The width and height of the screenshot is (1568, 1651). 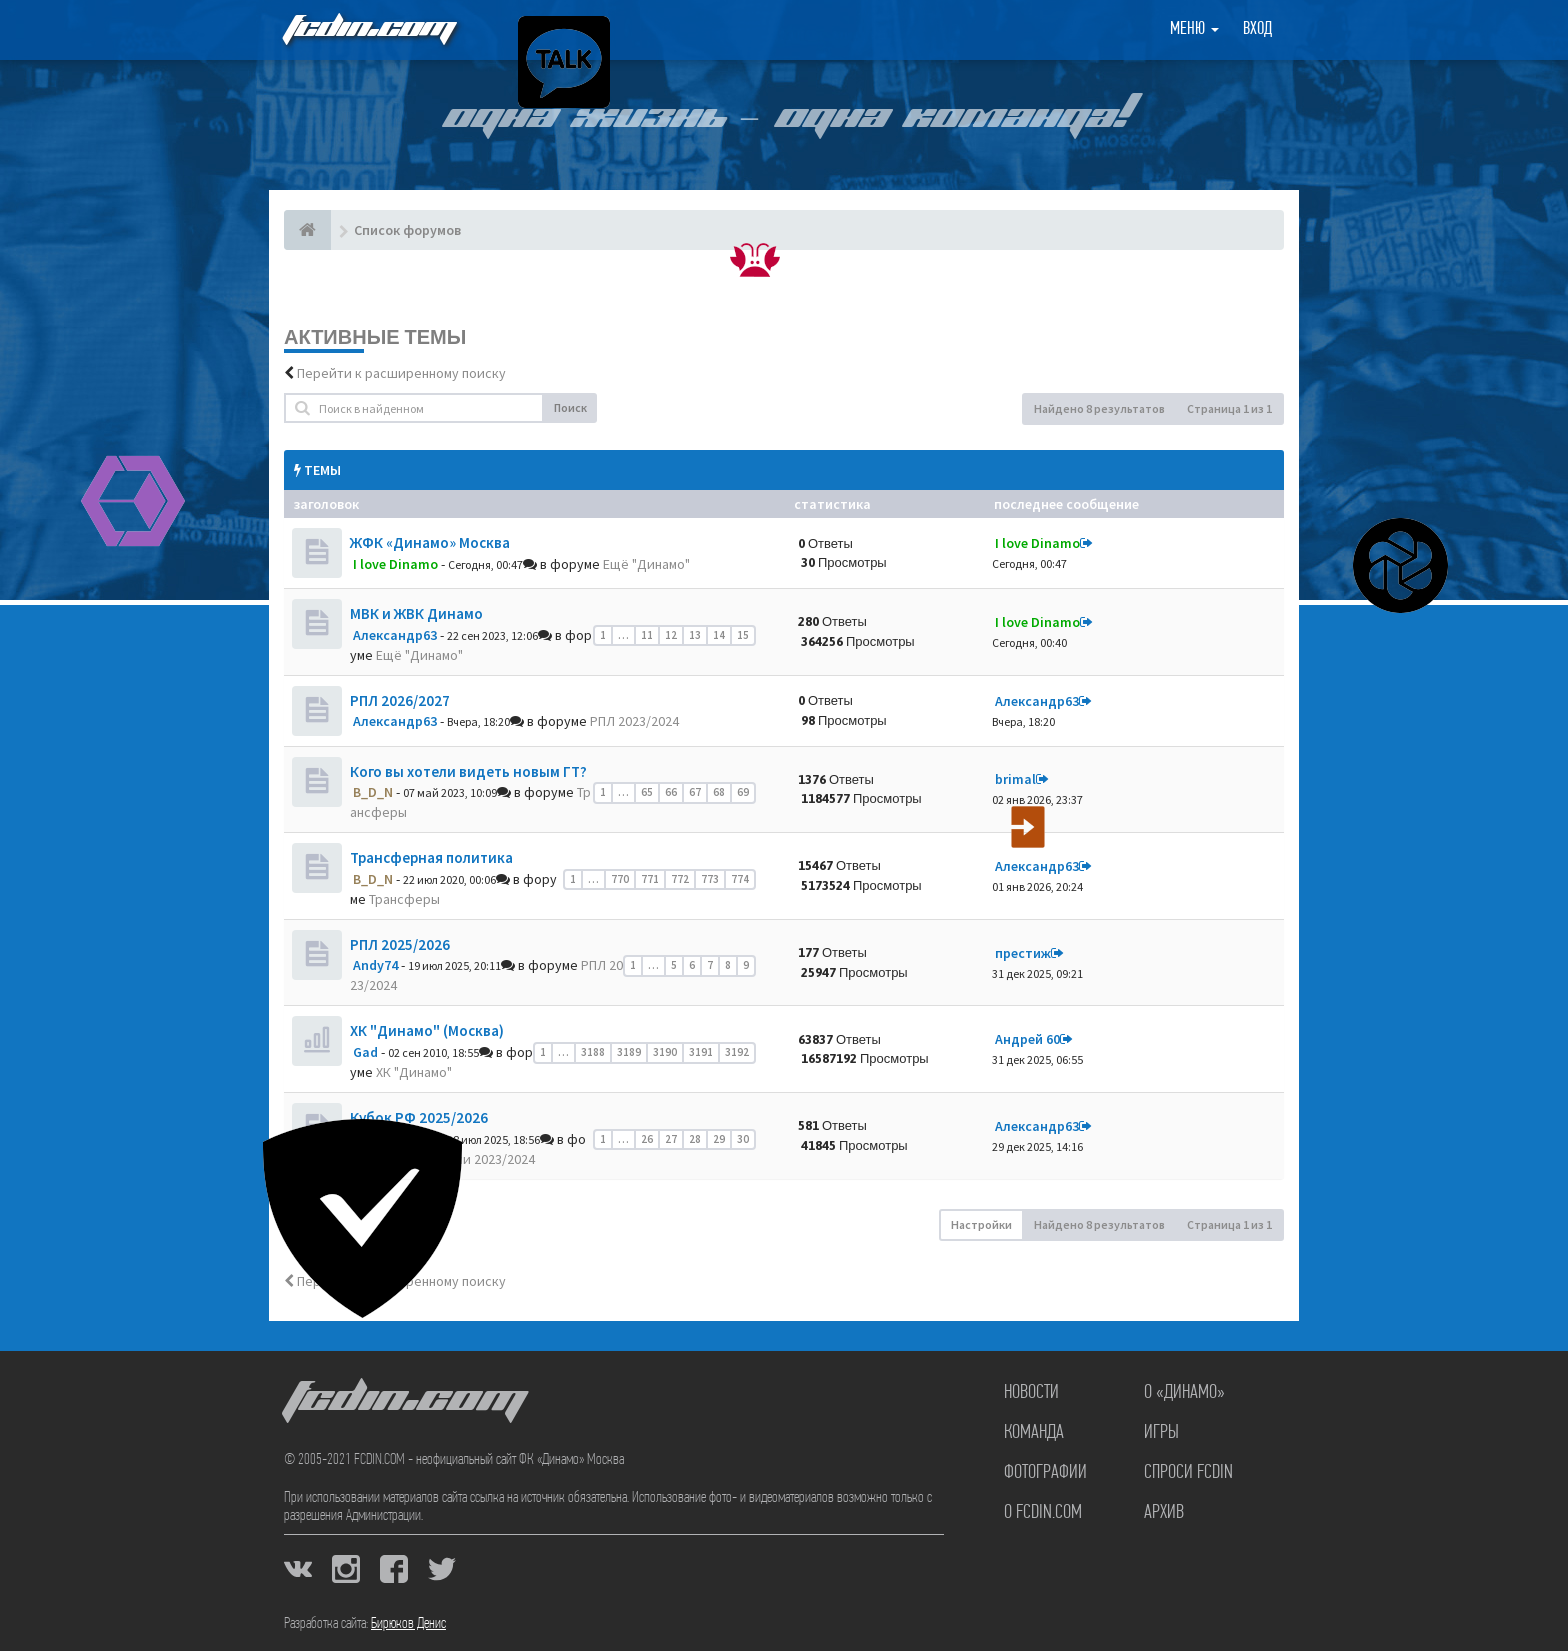 What do you see at coordinates (133, 501) in the screenshot?
I see `open3d library or application` at bounding box center [133, 501].